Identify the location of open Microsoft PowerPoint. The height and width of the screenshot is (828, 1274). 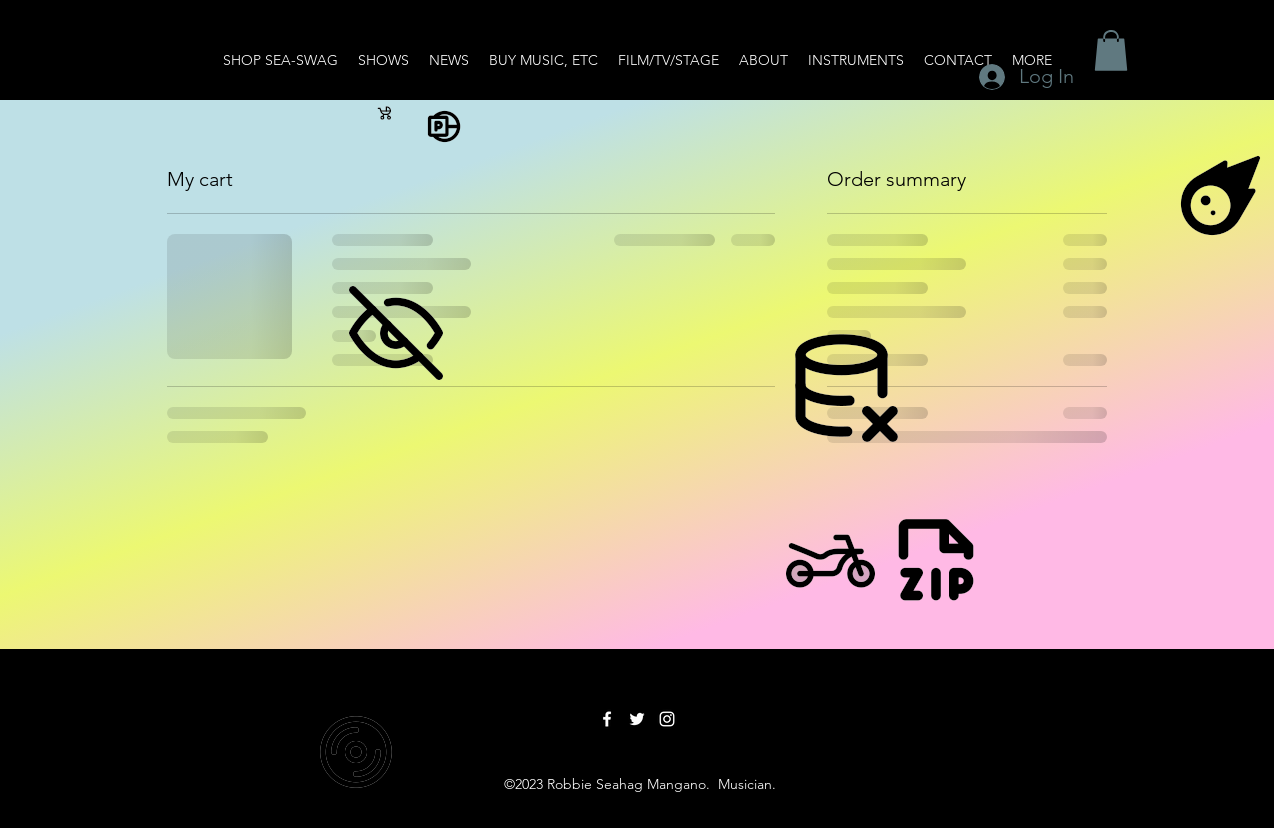
(443, 126).